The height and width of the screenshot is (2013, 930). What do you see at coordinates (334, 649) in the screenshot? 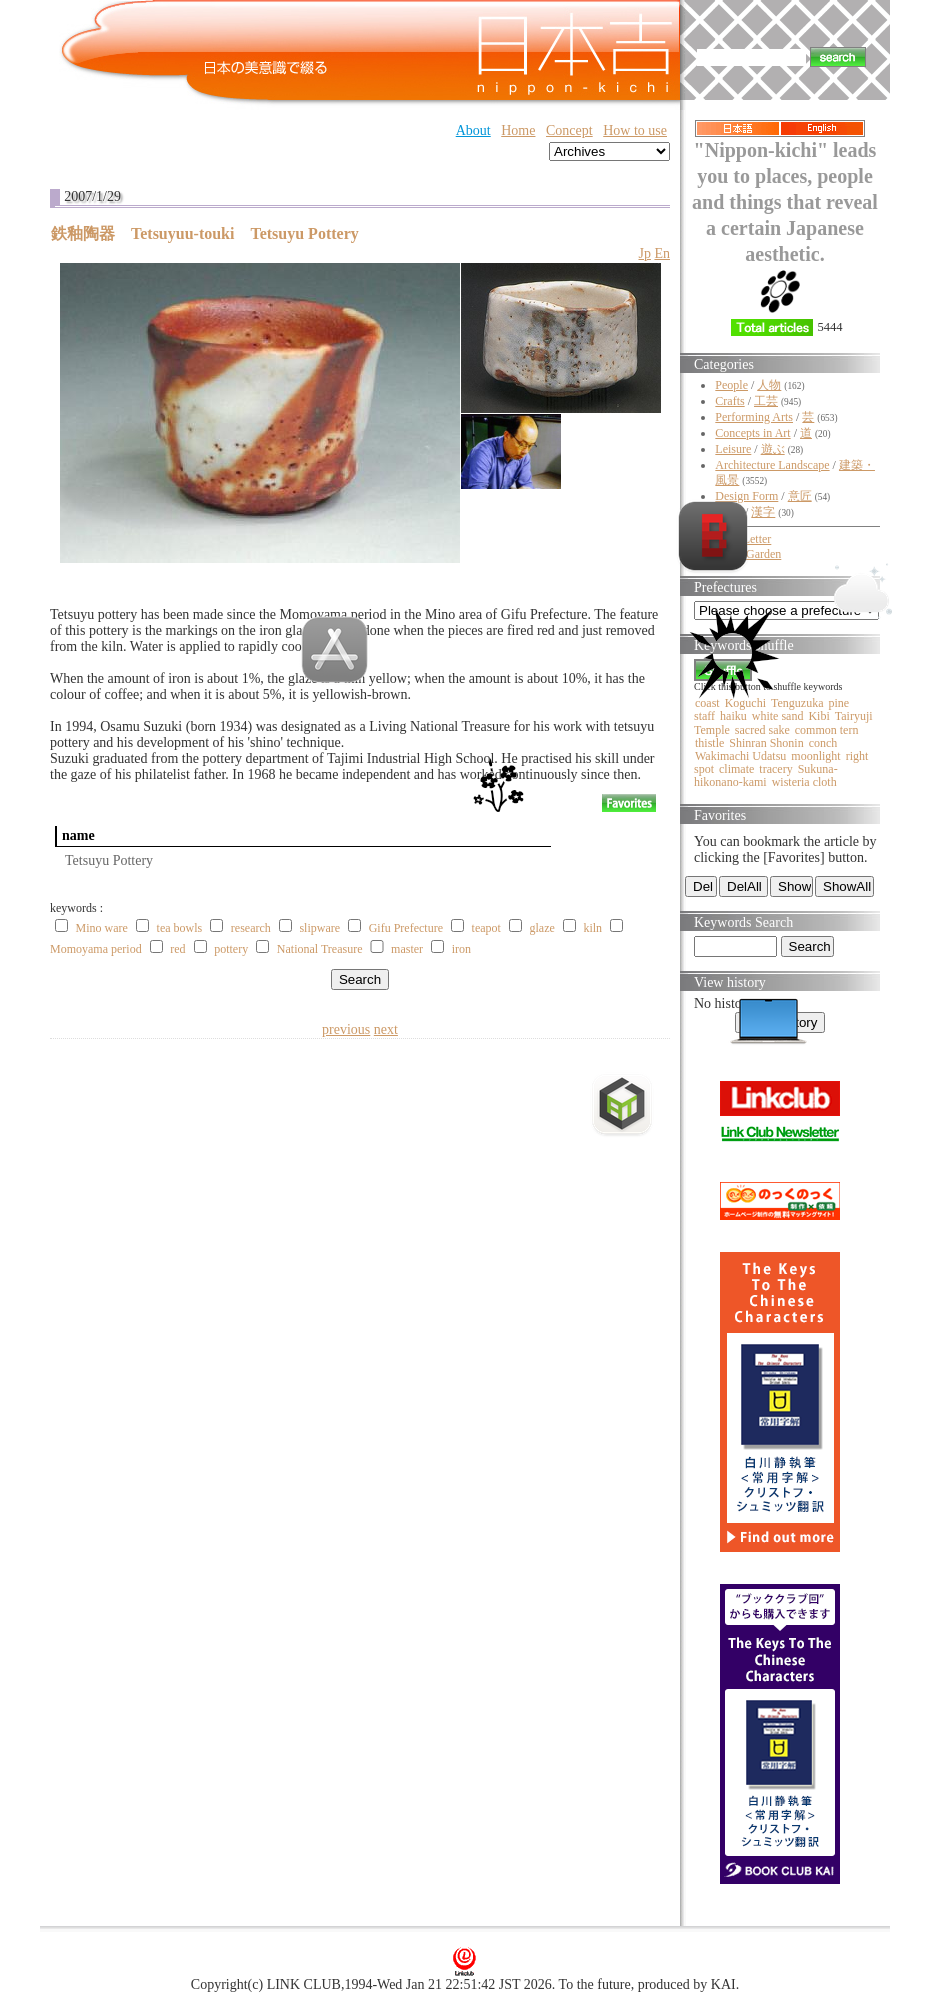
I see `open the App Store to browse and download apps` at bounding box center [334, 649].